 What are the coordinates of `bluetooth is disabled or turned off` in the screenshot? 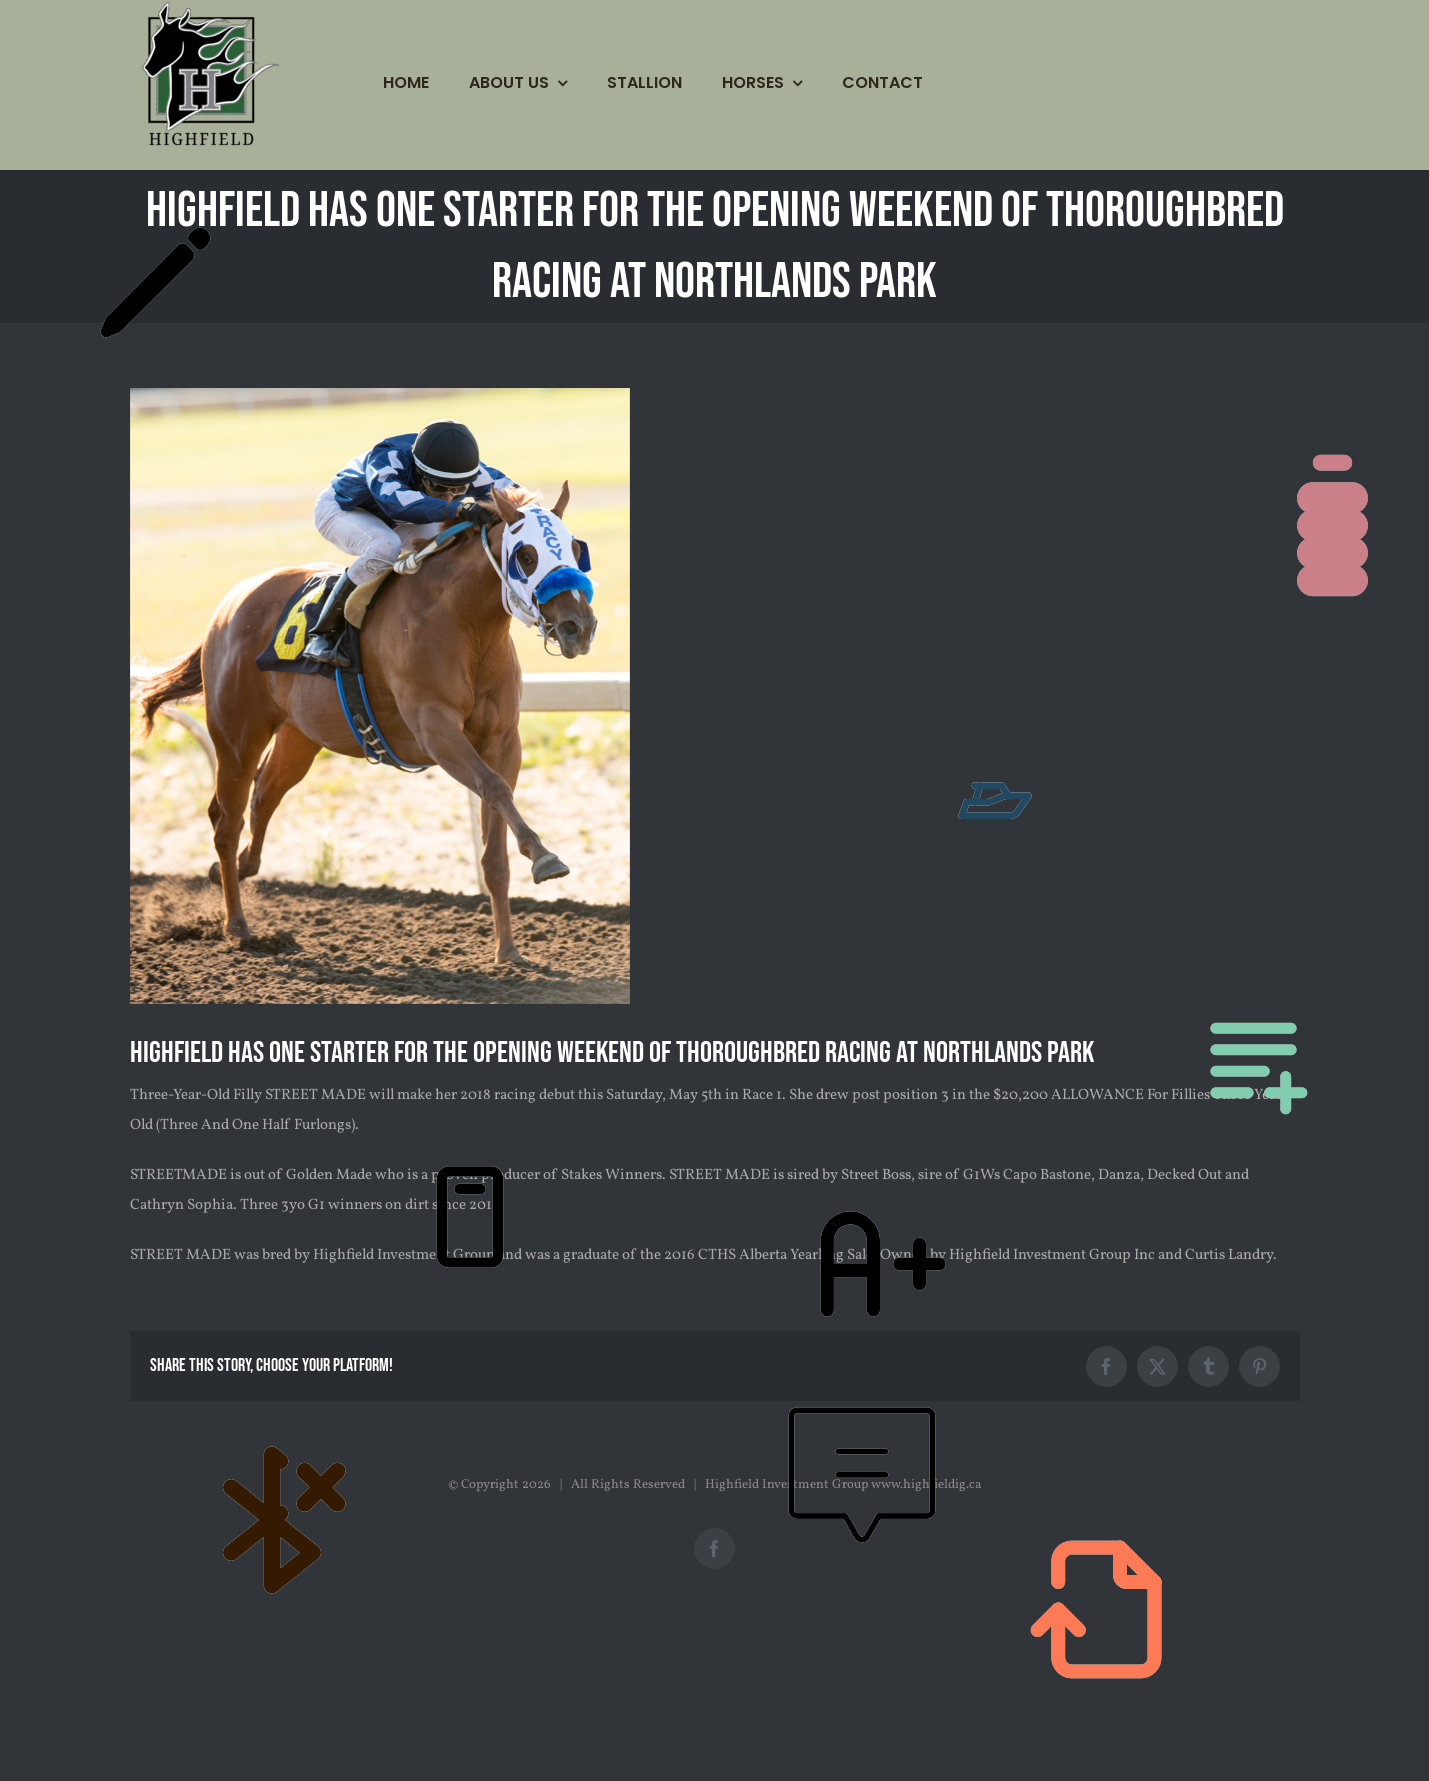 It's located at (272, 1520).